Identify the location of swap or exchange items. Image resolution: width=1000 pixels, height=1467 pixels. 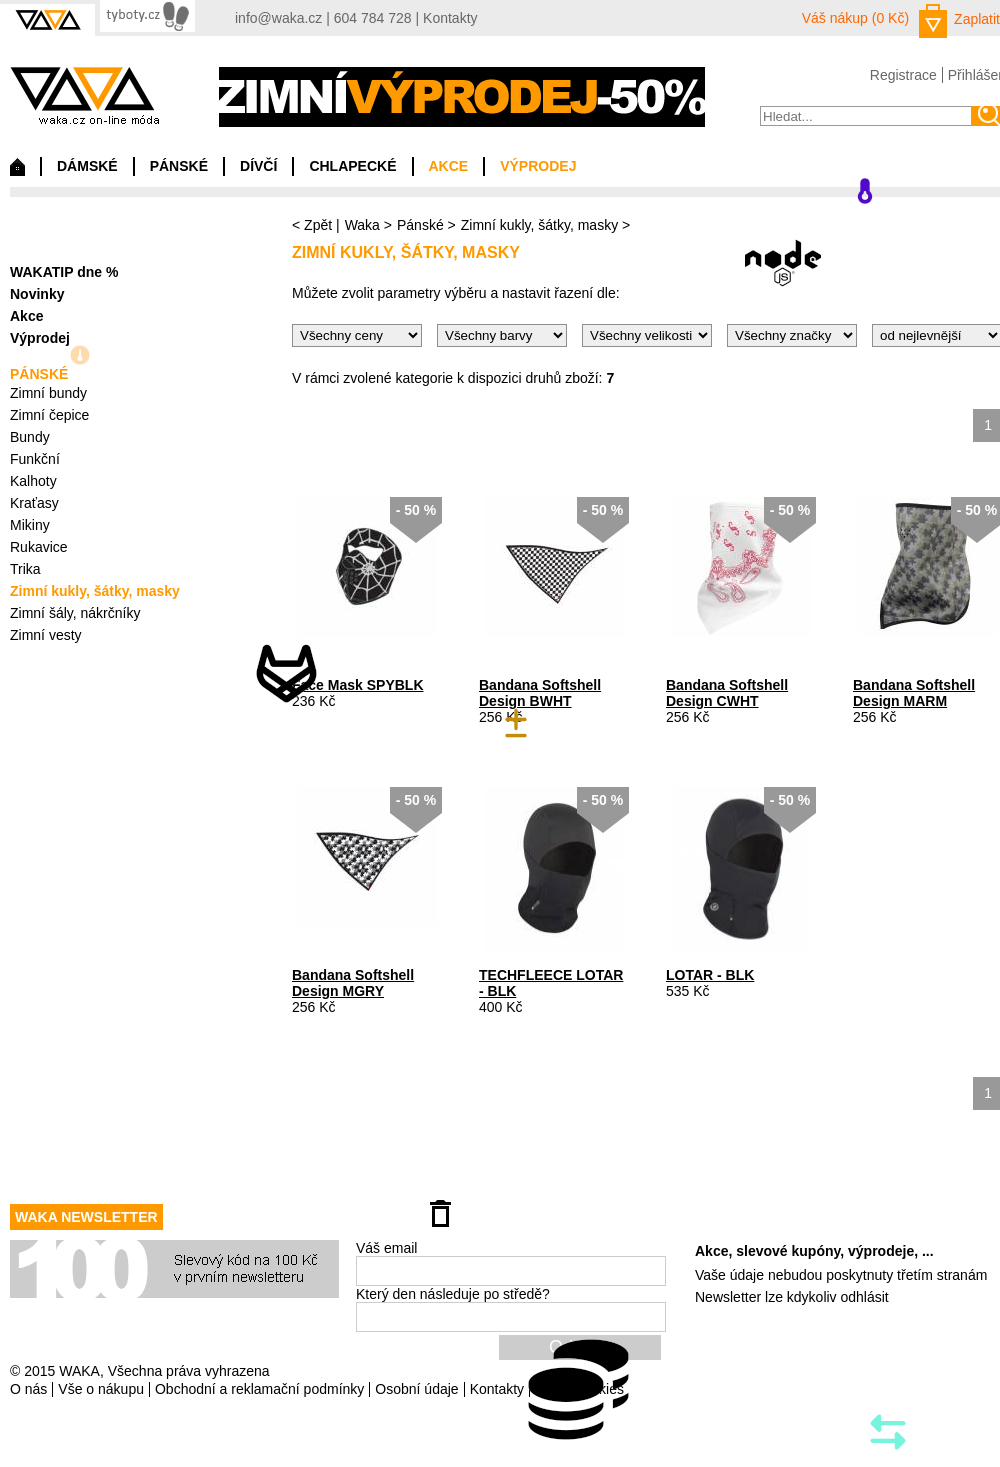
(888, 1432).